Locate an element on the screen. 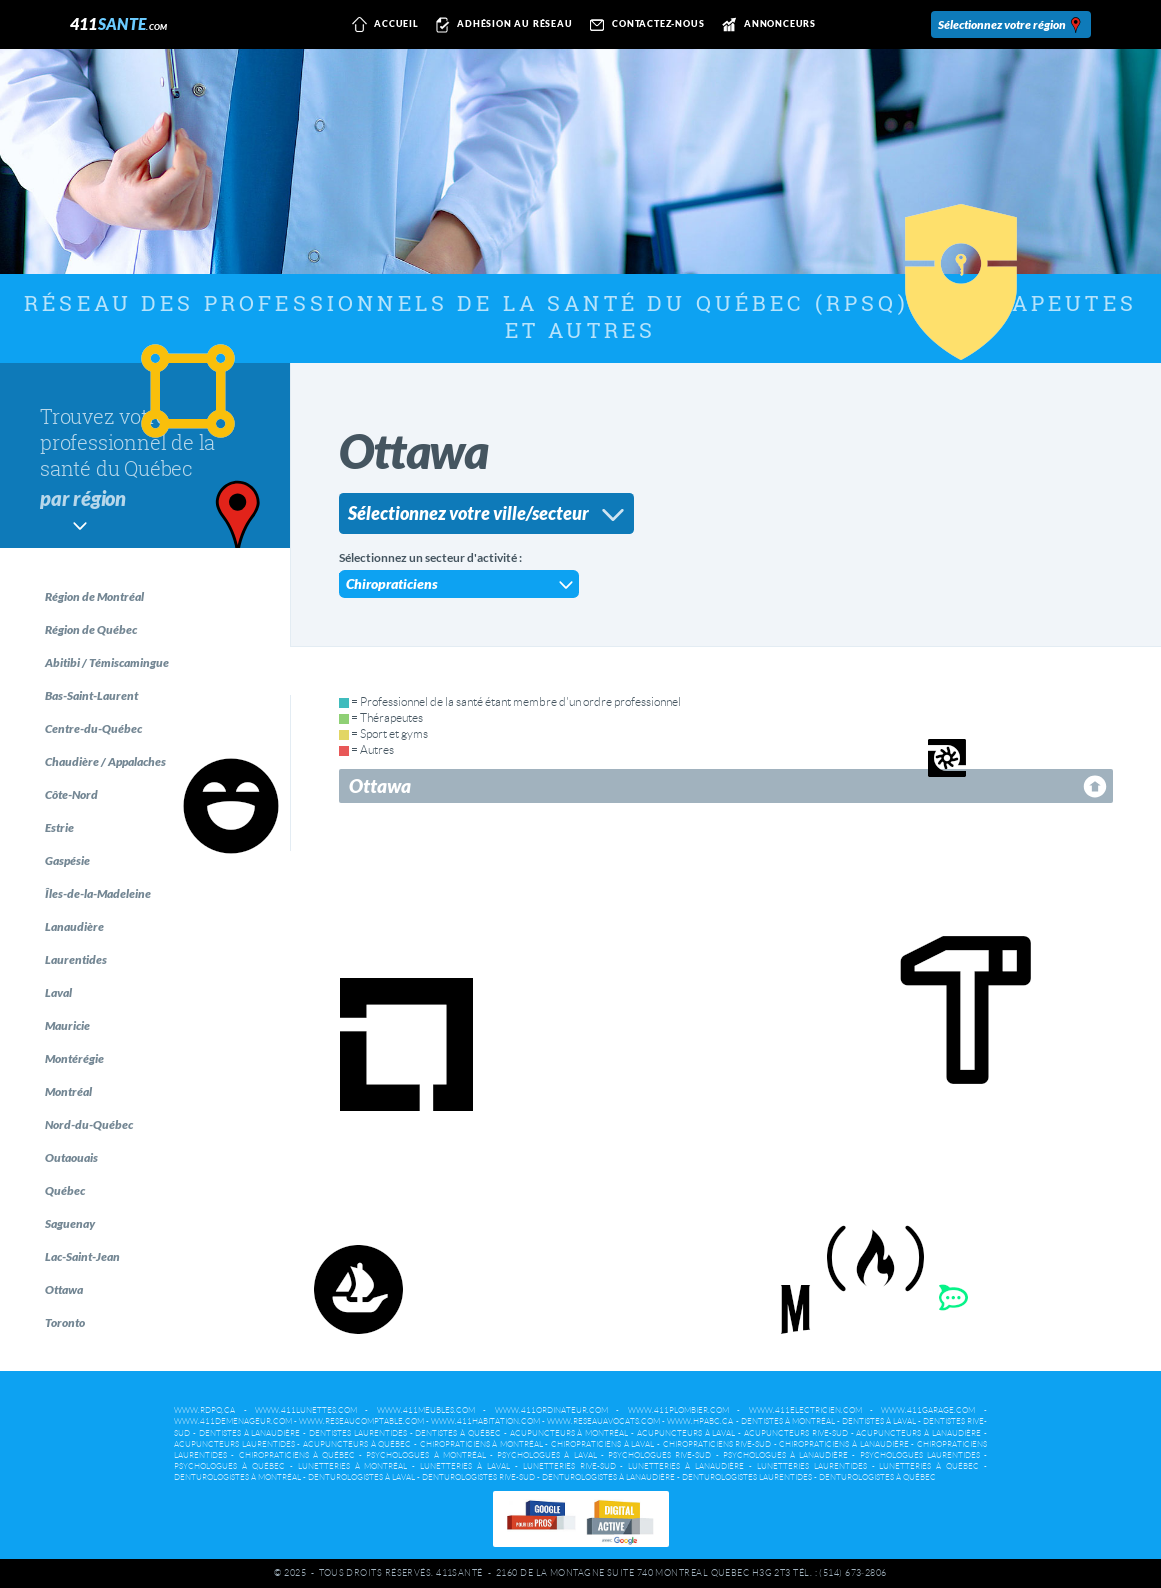 This screenshot has width=1161, height=1588. react with laughter to a message is located at coordinates (231, 806).